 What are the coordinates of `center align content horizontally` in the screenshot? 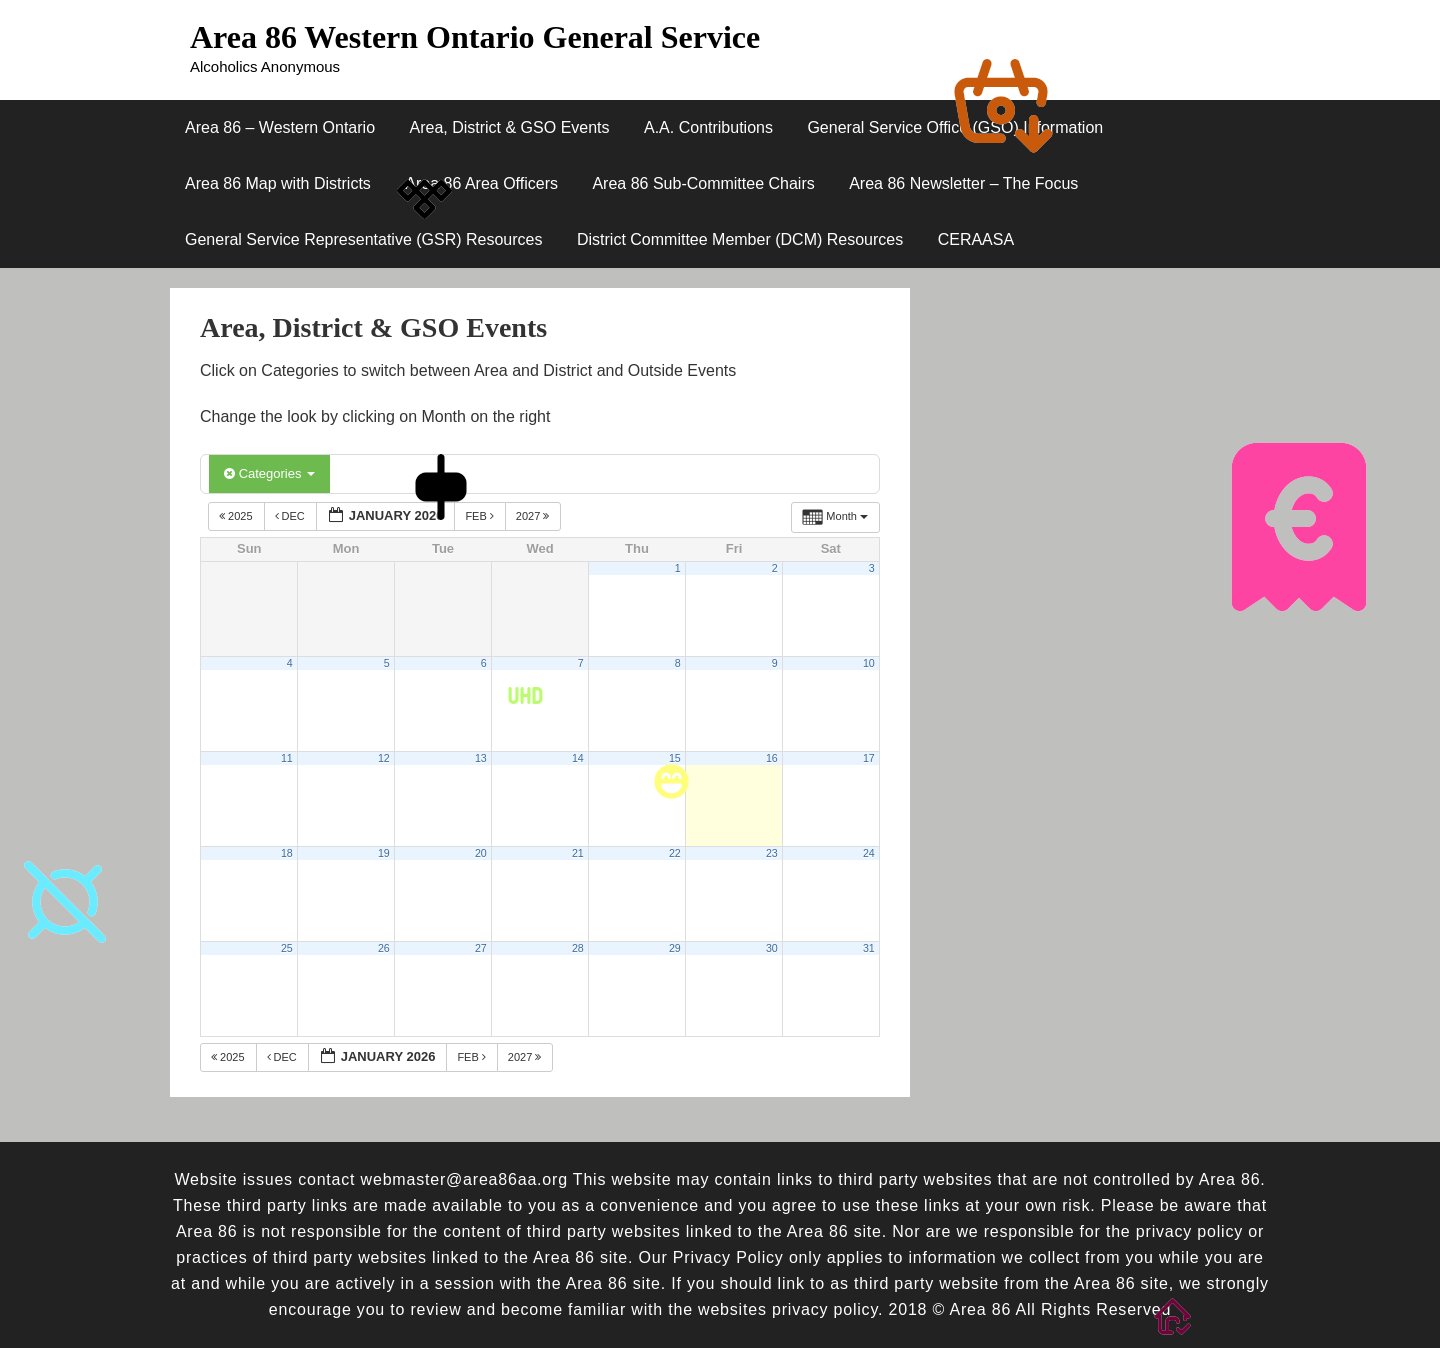 It's located at (441, 487).